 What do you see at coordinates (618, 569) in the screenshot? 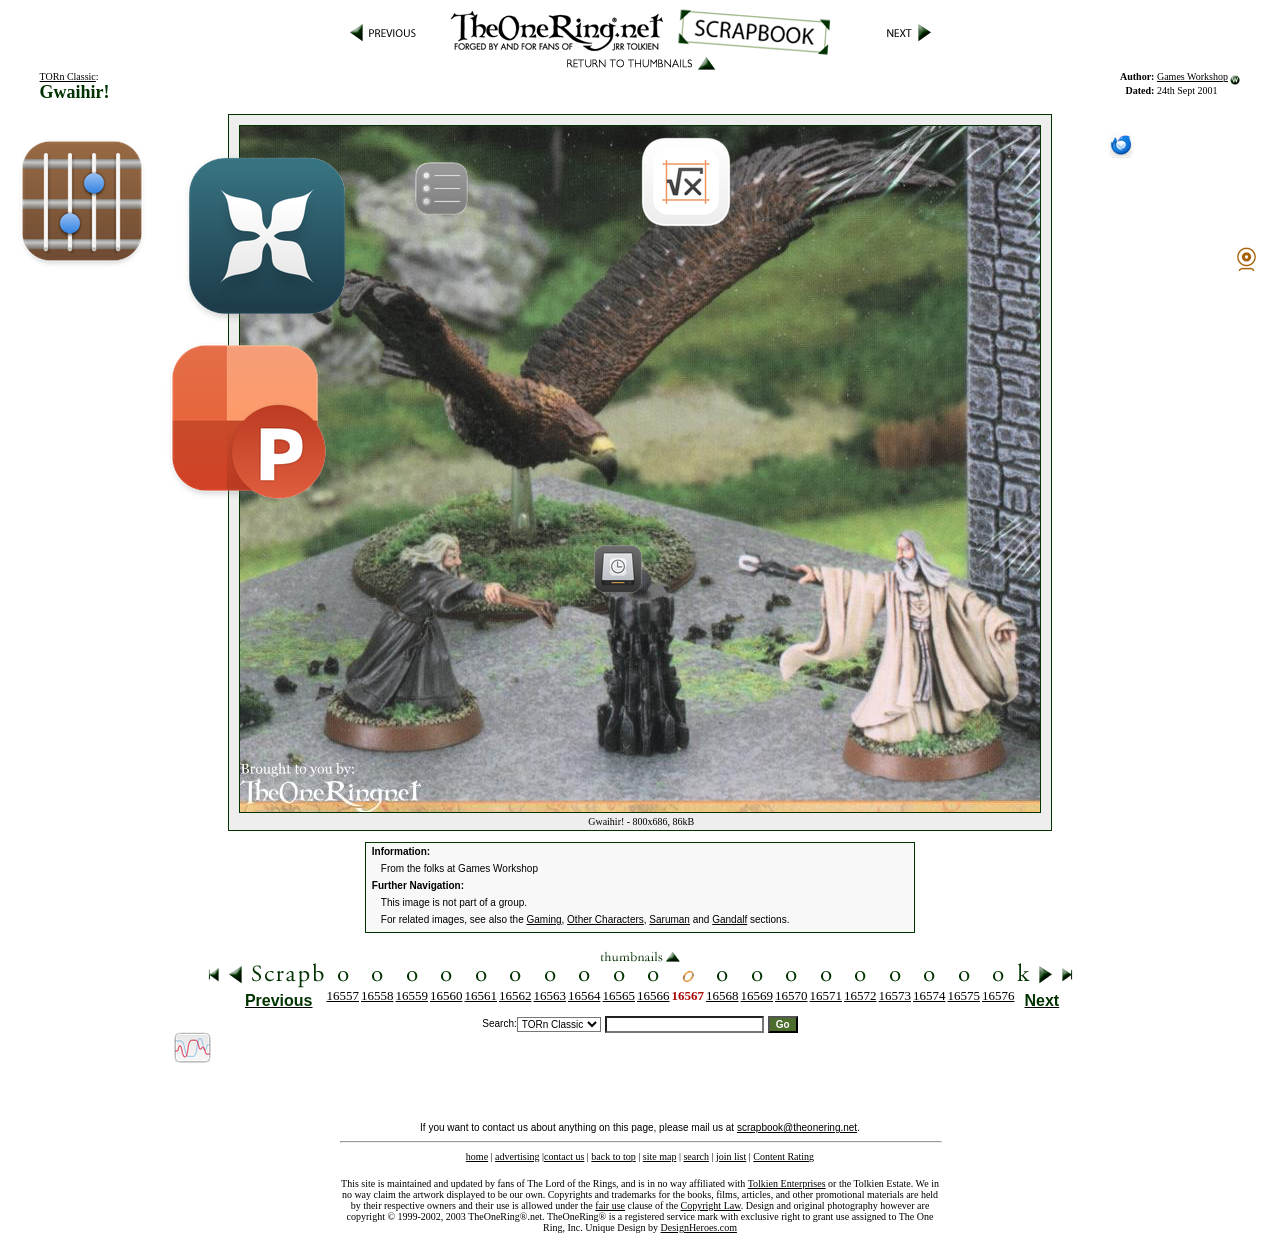
I see `open system backup preferences` at bounding box center [618, 569].